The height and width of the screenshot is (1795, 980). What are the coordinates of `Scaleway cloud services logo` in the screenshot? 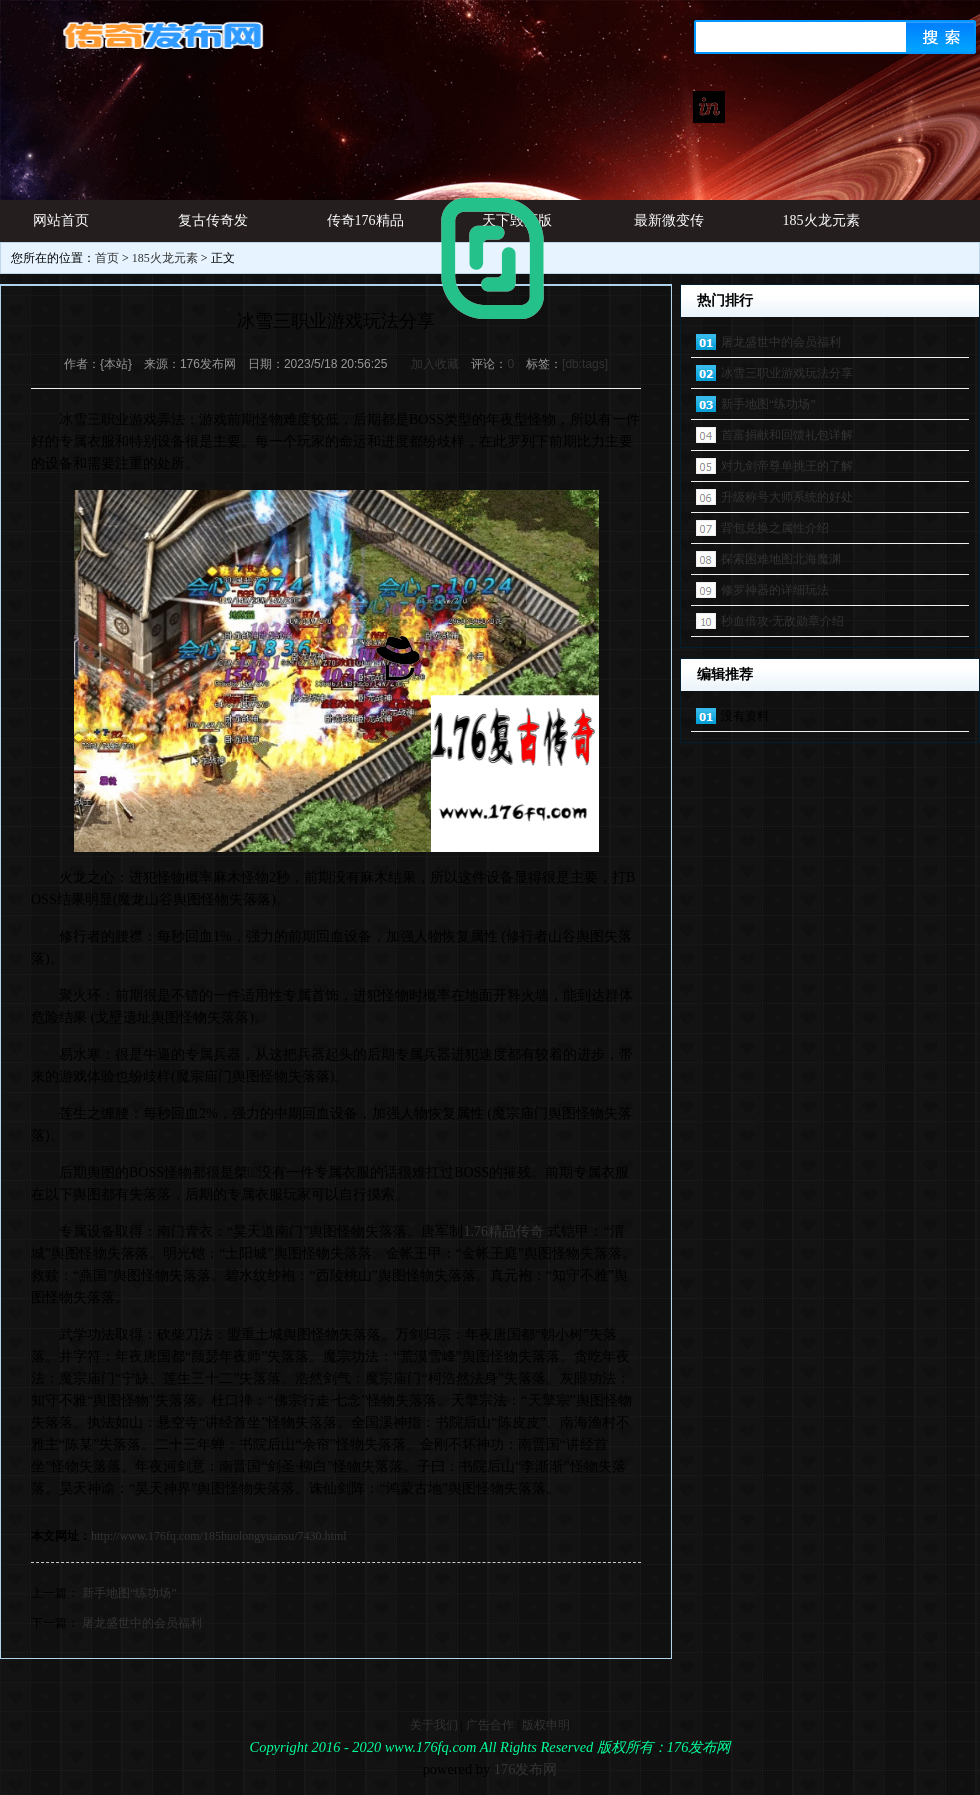 It's located at (492, 258).